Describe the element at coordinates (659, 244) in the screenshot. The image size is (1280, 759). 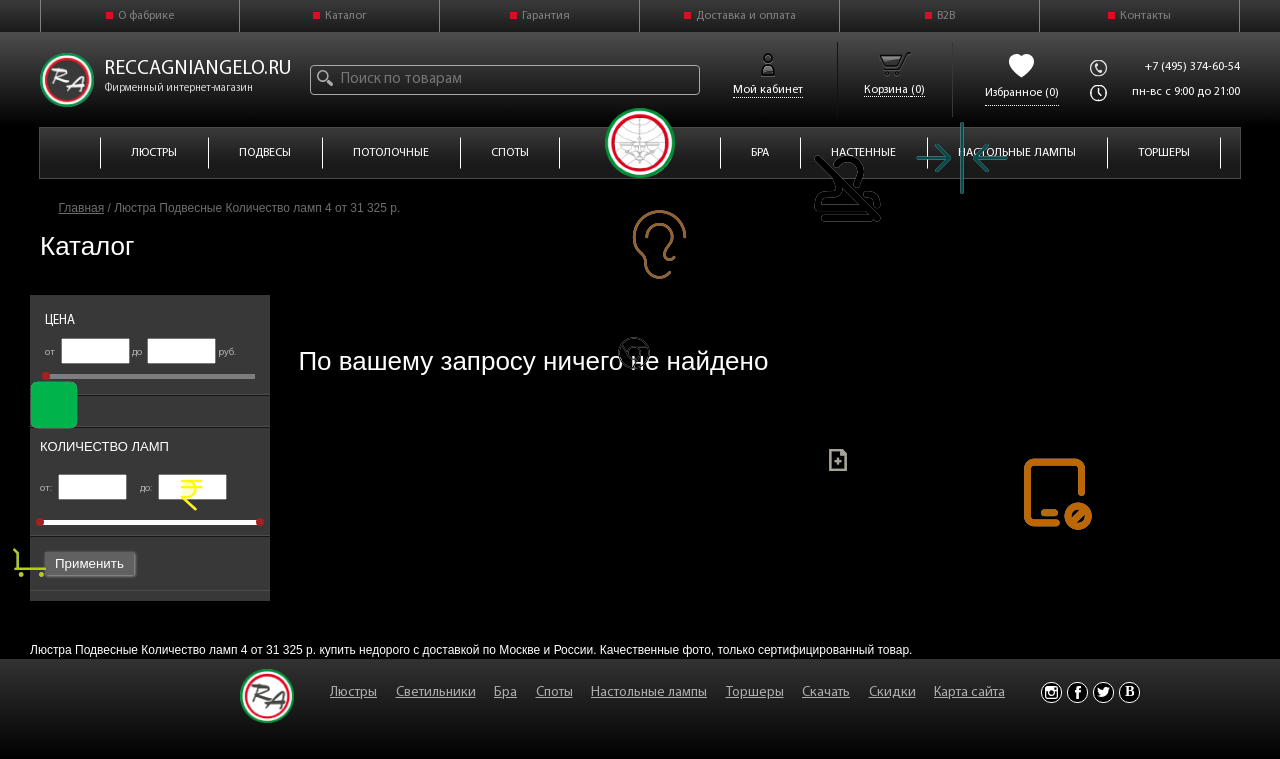
I see `access audio or sound settings` at that location.